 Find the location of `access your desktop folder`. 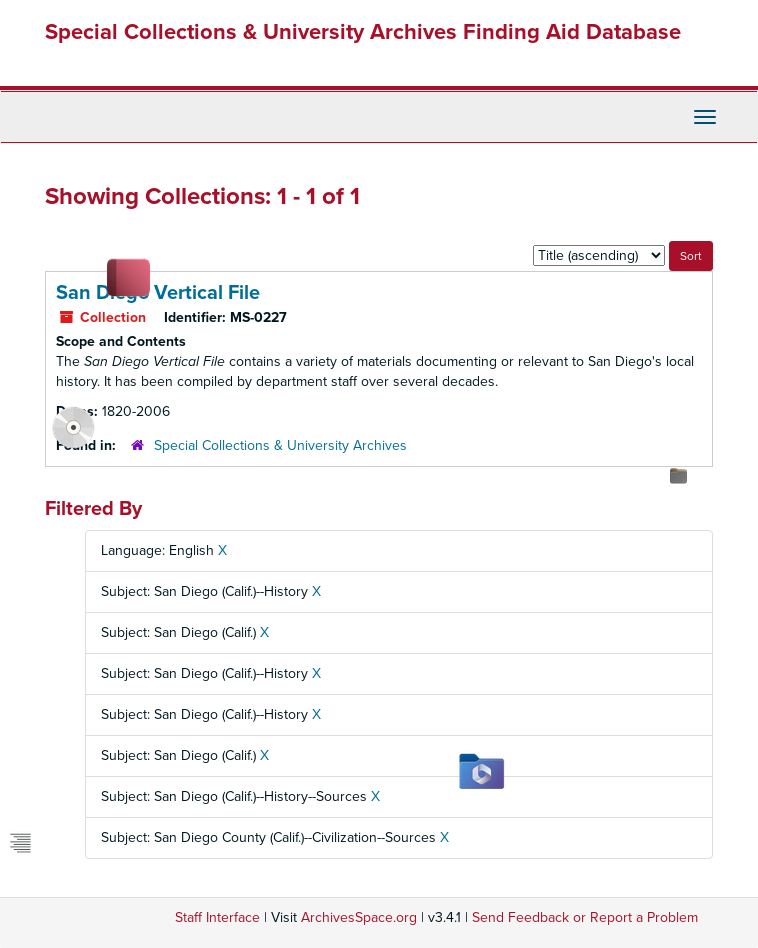

access your desktop folder is located at coordinates (128, 276).